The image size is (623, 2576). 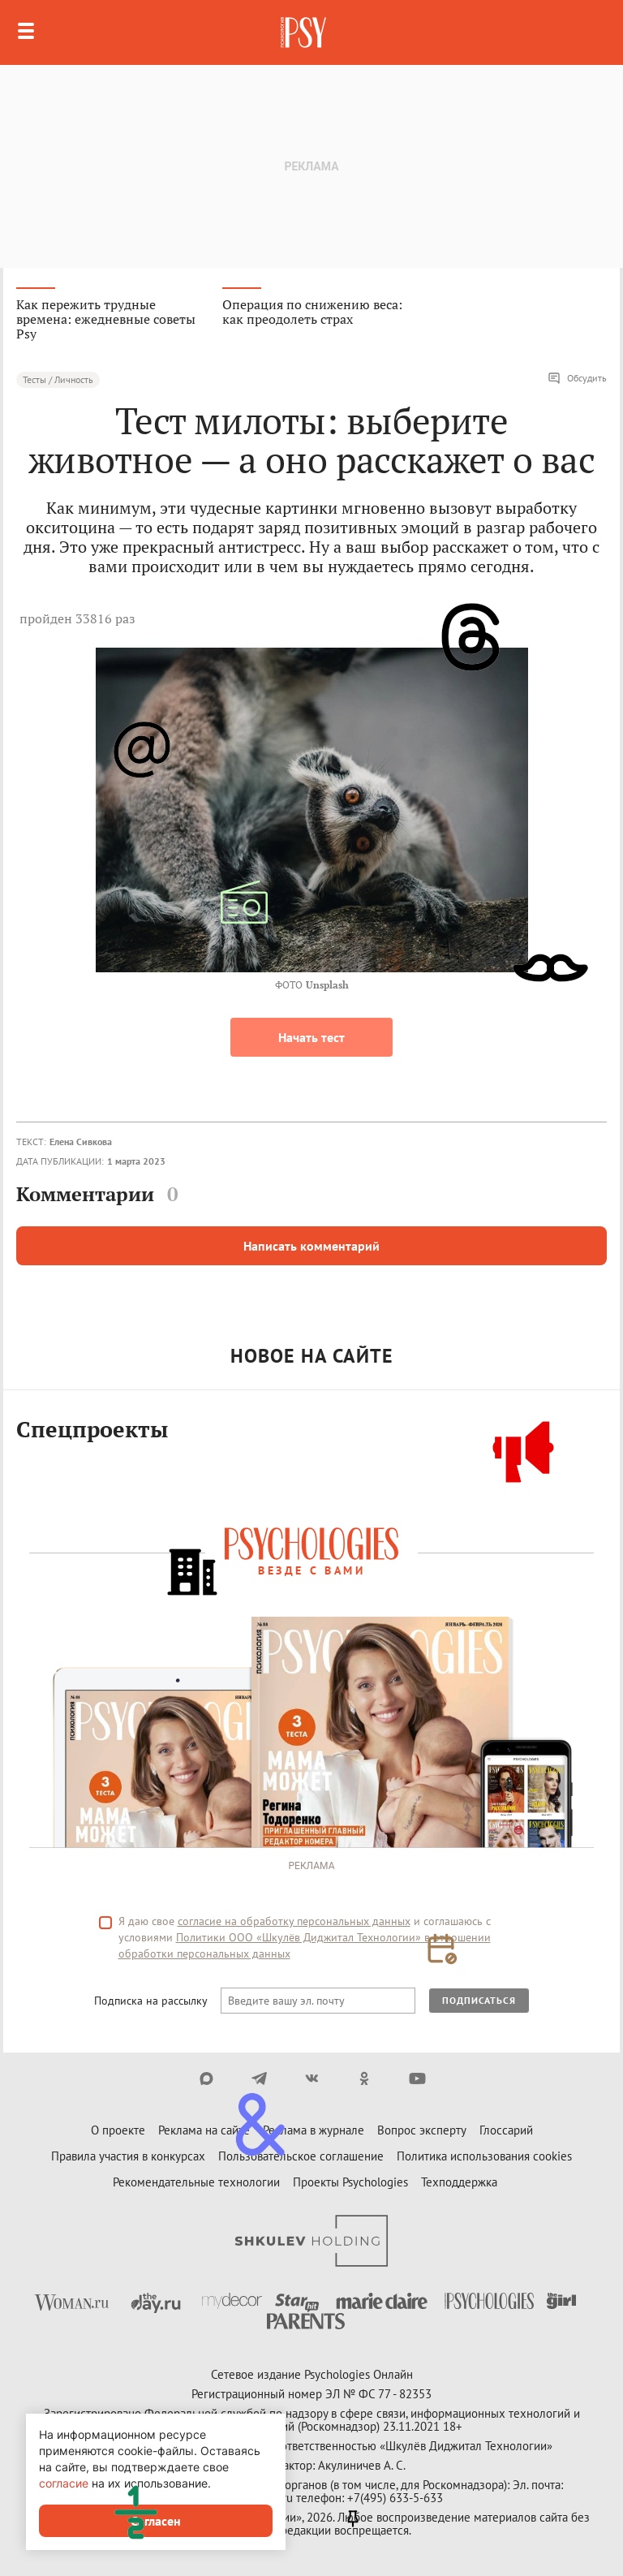 I want to click on open radio or audio streaming, so click(x=244, y=906).